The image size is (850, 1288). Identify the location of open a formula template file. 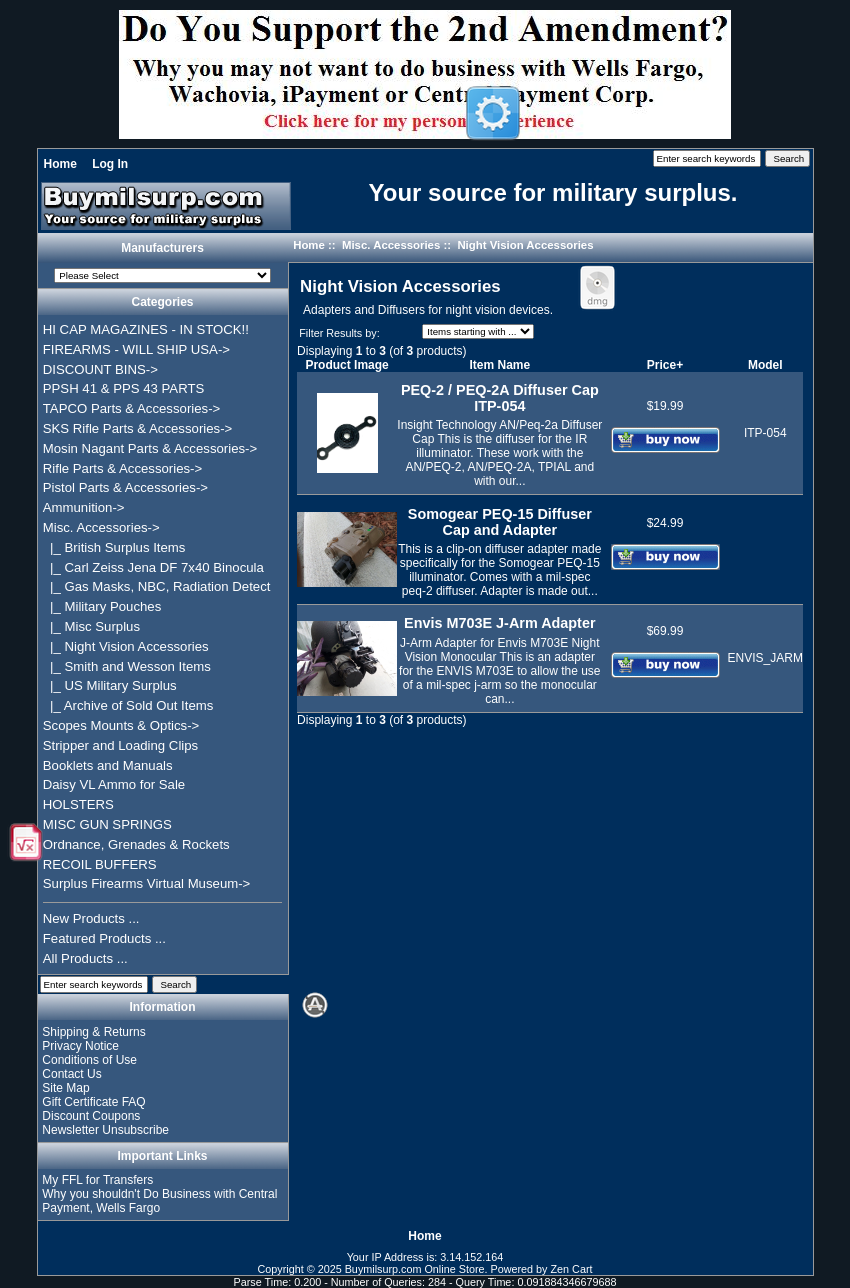
(26, 842).